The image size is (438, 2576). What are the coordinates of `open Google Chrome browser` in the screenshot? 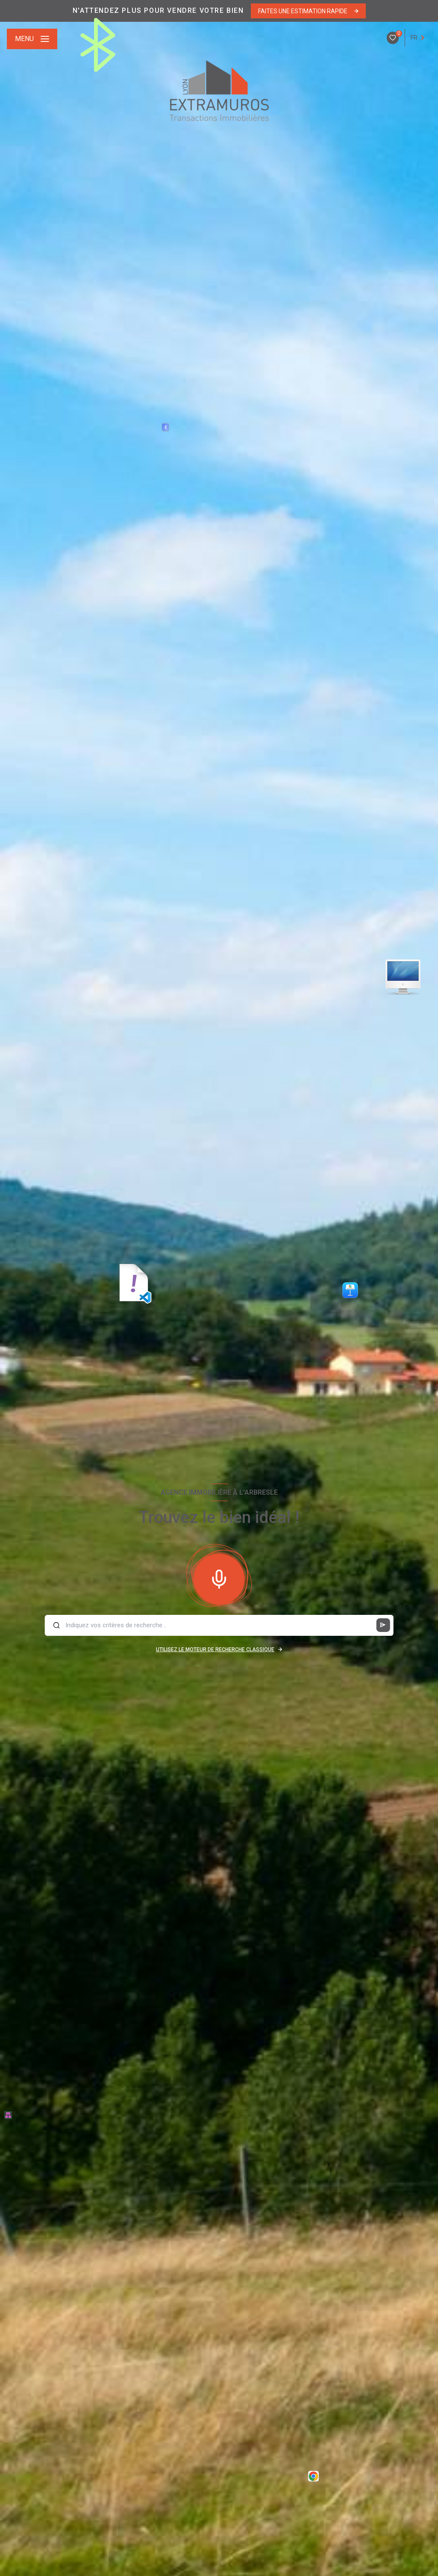 It's located at (313, 2476).